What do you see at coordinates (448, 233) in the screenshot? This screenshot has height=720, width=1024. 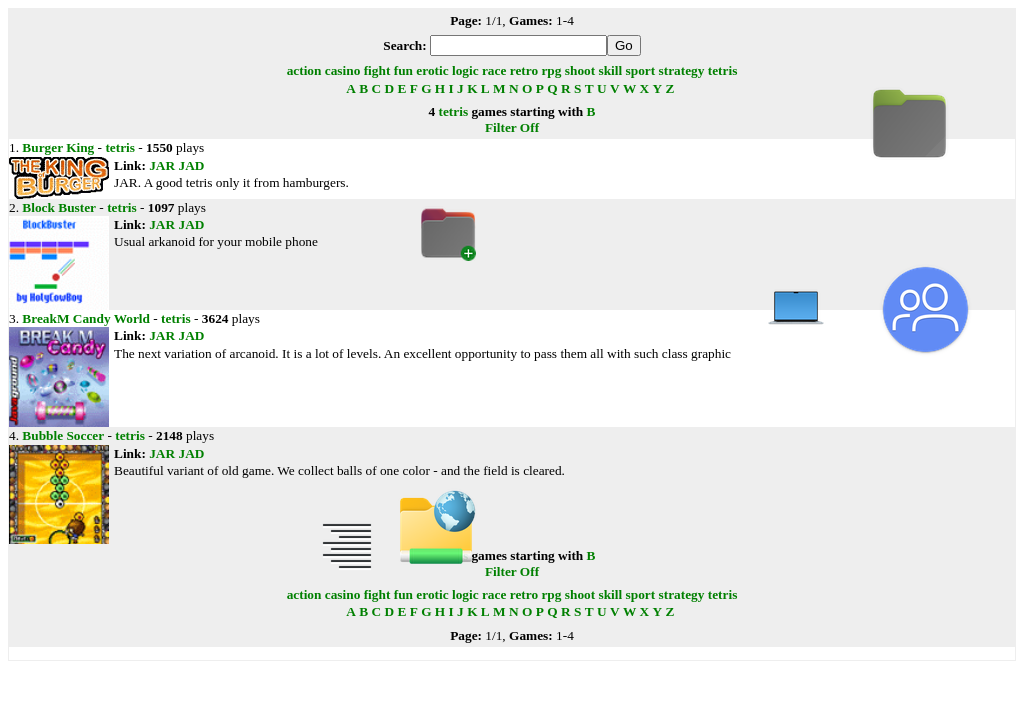 I see `create a new folder` at bounding box center [448, 233].